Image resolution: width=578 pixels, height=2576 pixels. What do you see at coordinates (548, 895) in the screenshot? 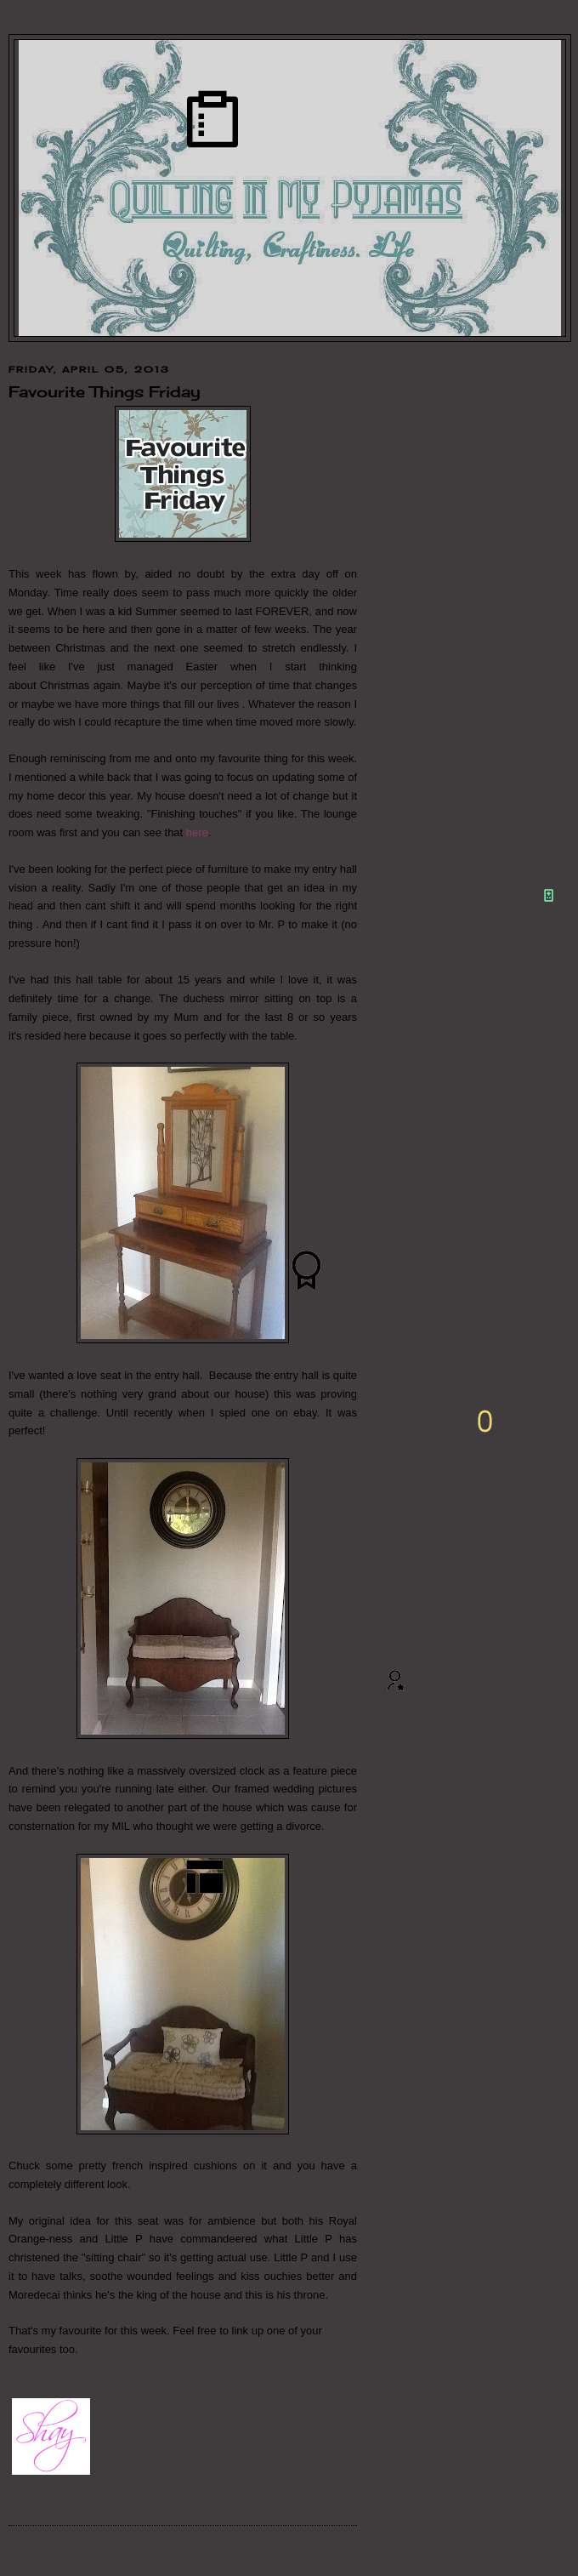
I see `access remote control settings` at bounding box center [548, 895].